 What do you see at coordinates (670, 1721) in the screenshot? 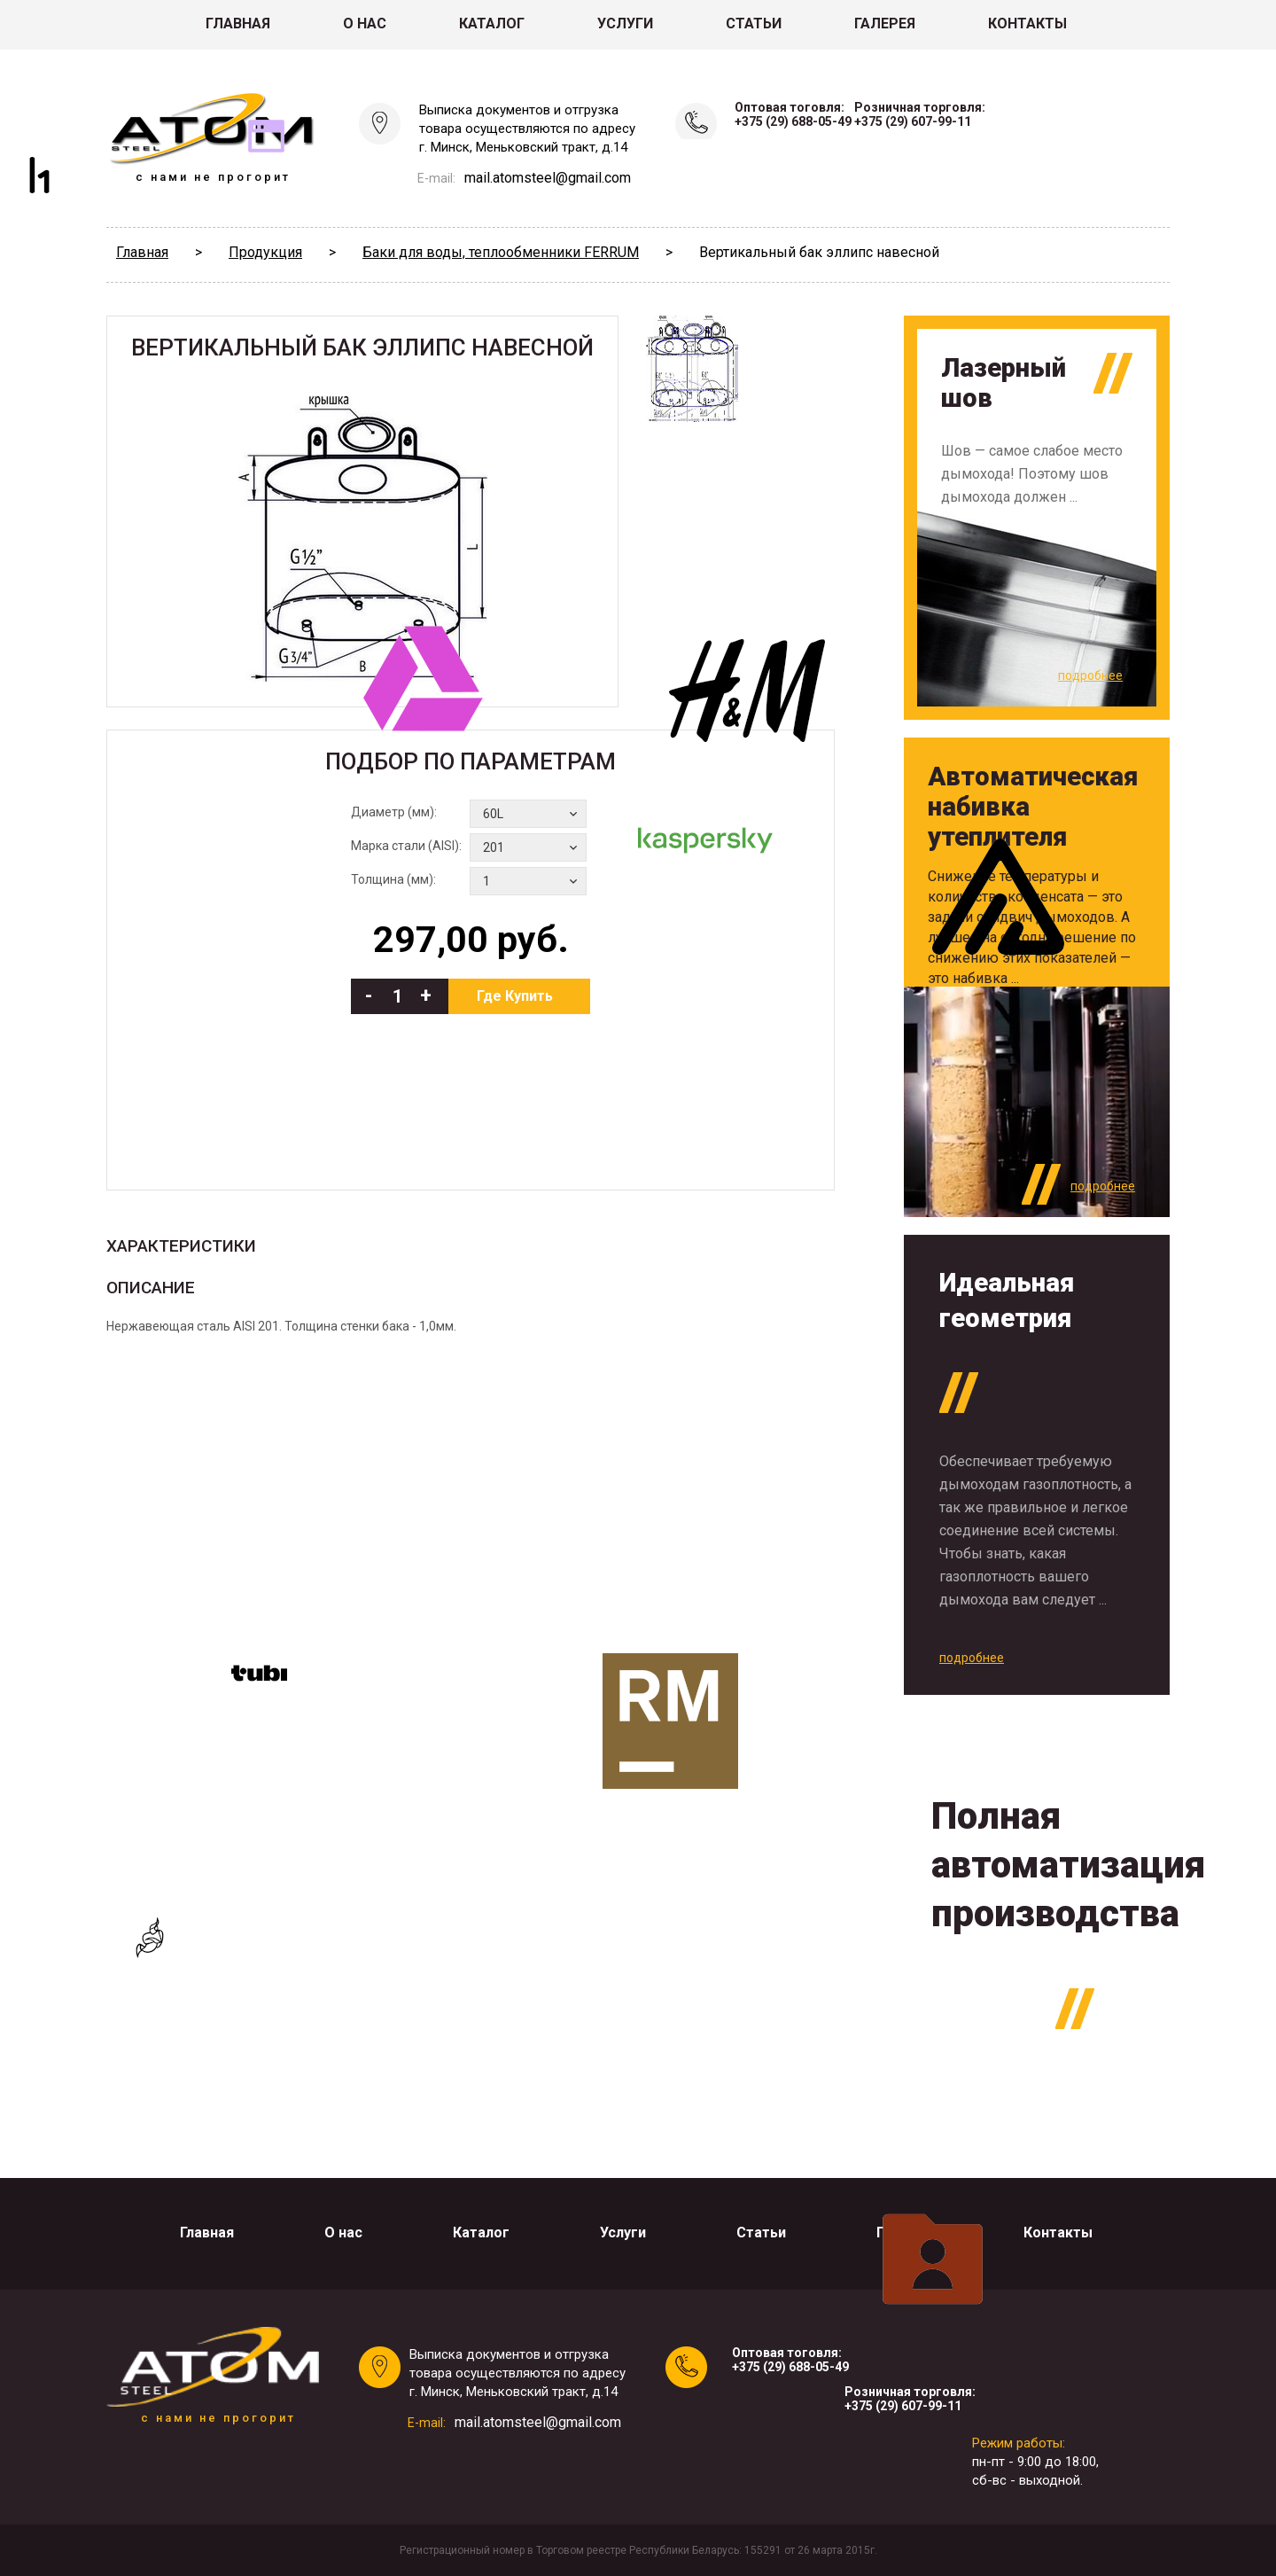
I see `open RubyMine IDE` at bounding box center [670, 1721].